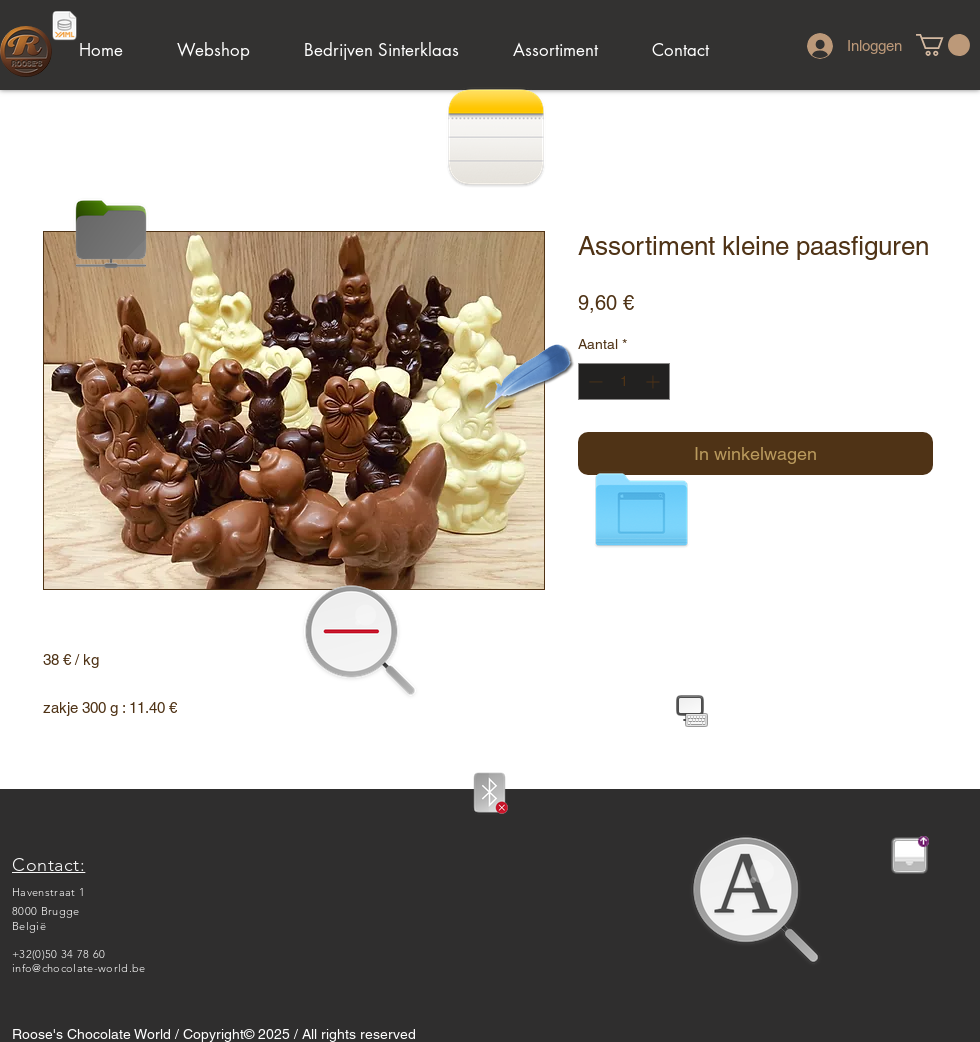 The height and width of the screenshot is (1042, 980). What do you see at coordinates (489, 792) in the screenshot?
I see `bluetooth connectivity is disabled` at bounding box center [489, 792].